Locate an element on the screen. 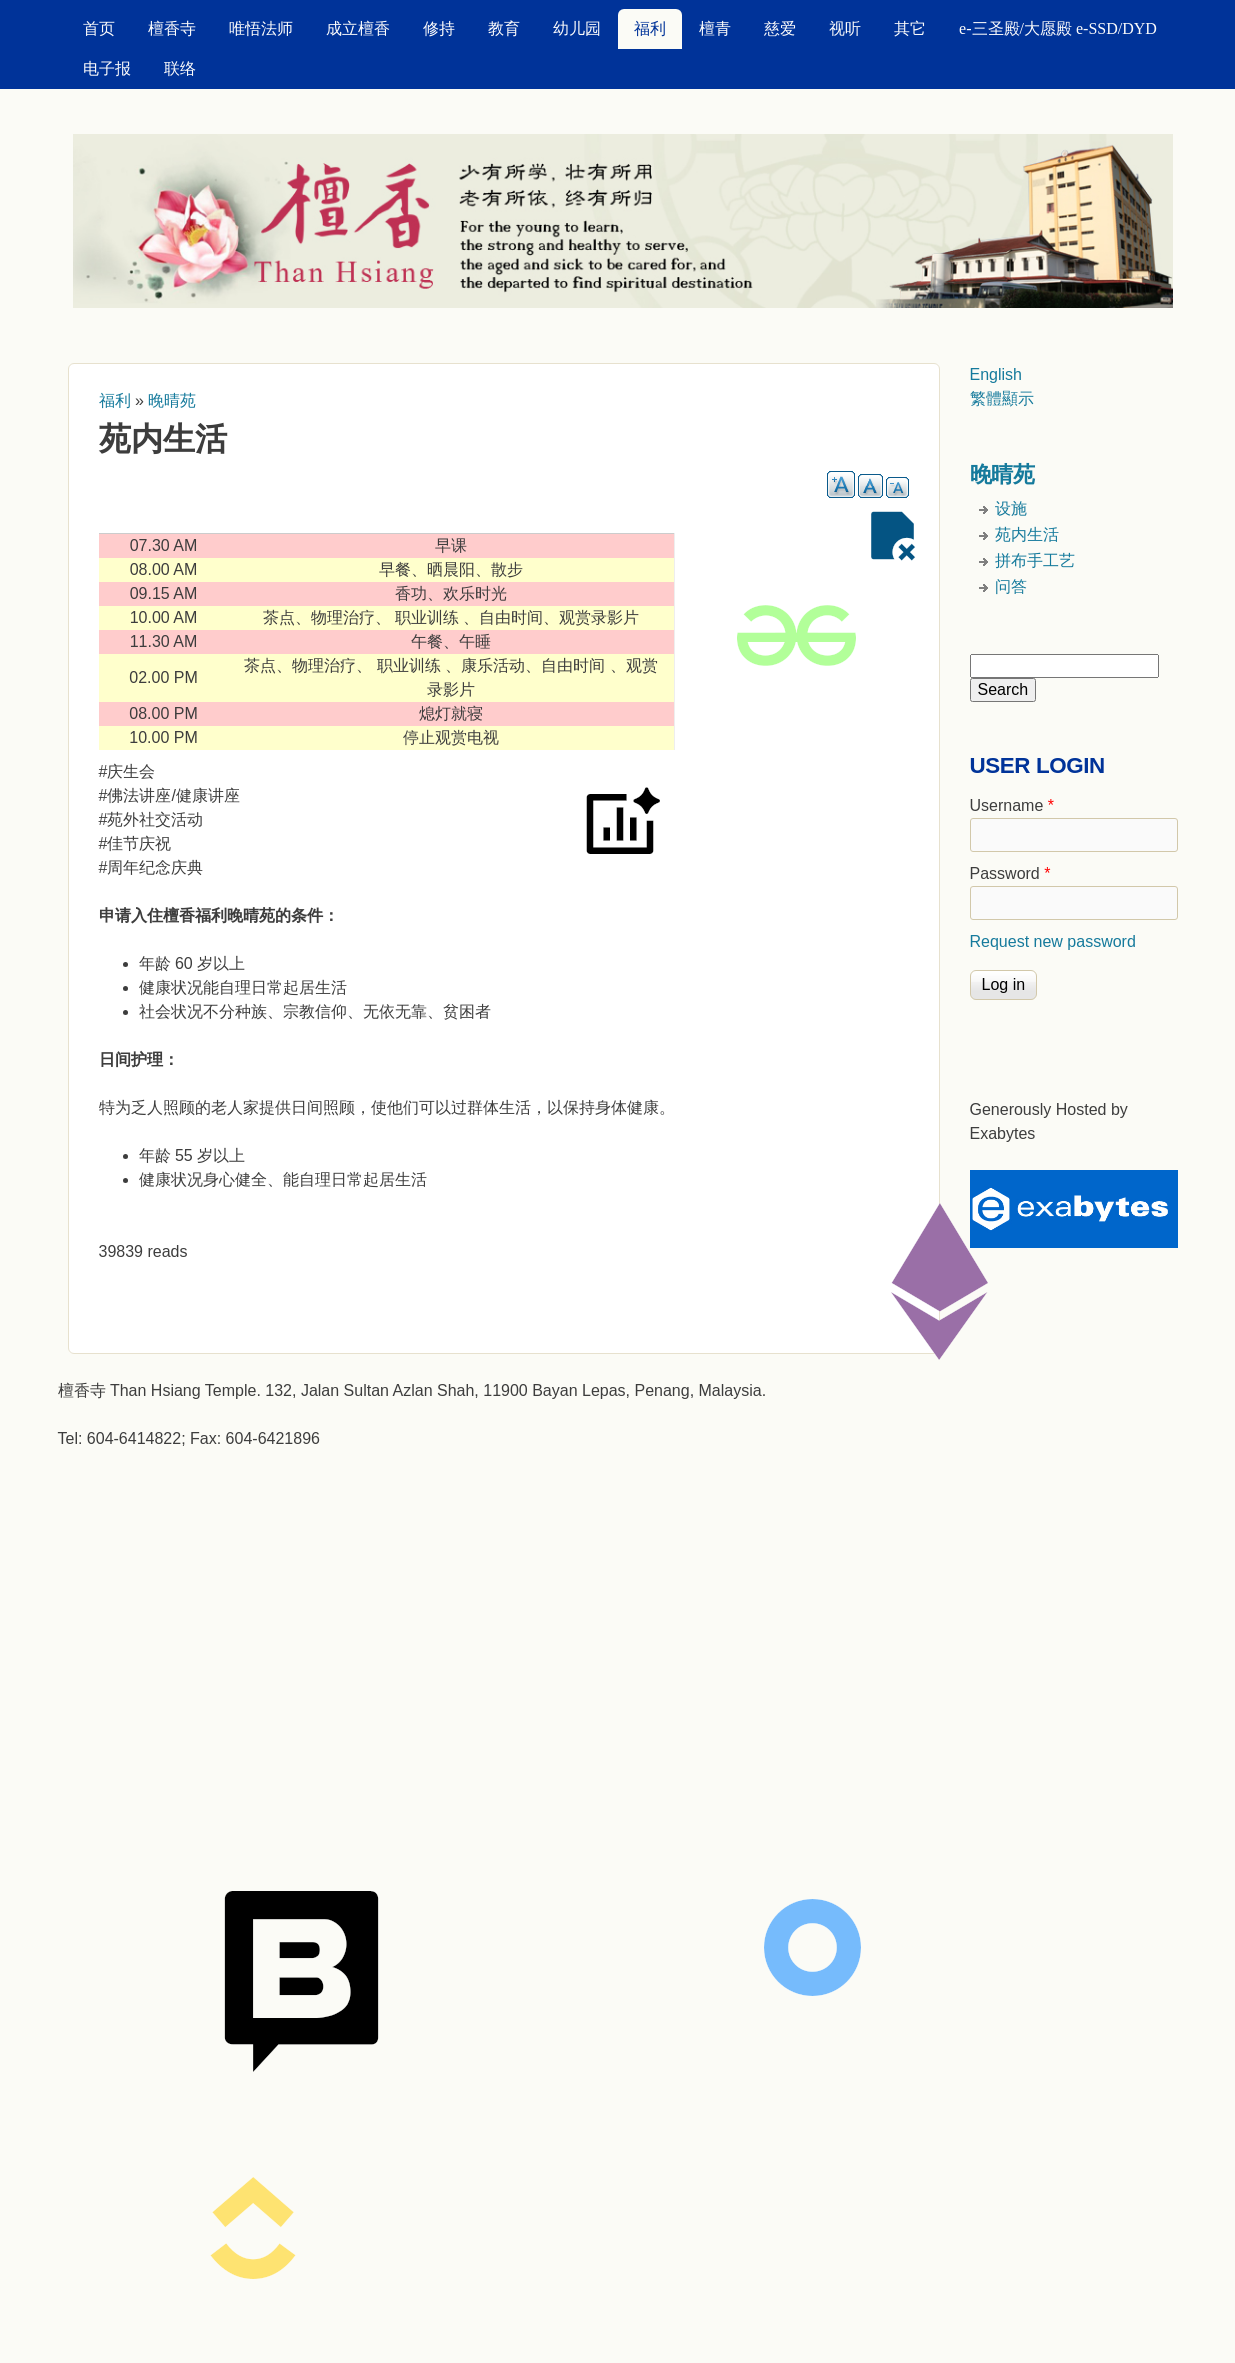 This screenshot has height=2363, width=1235. open clickup app is located at coordinates (253, 2228).